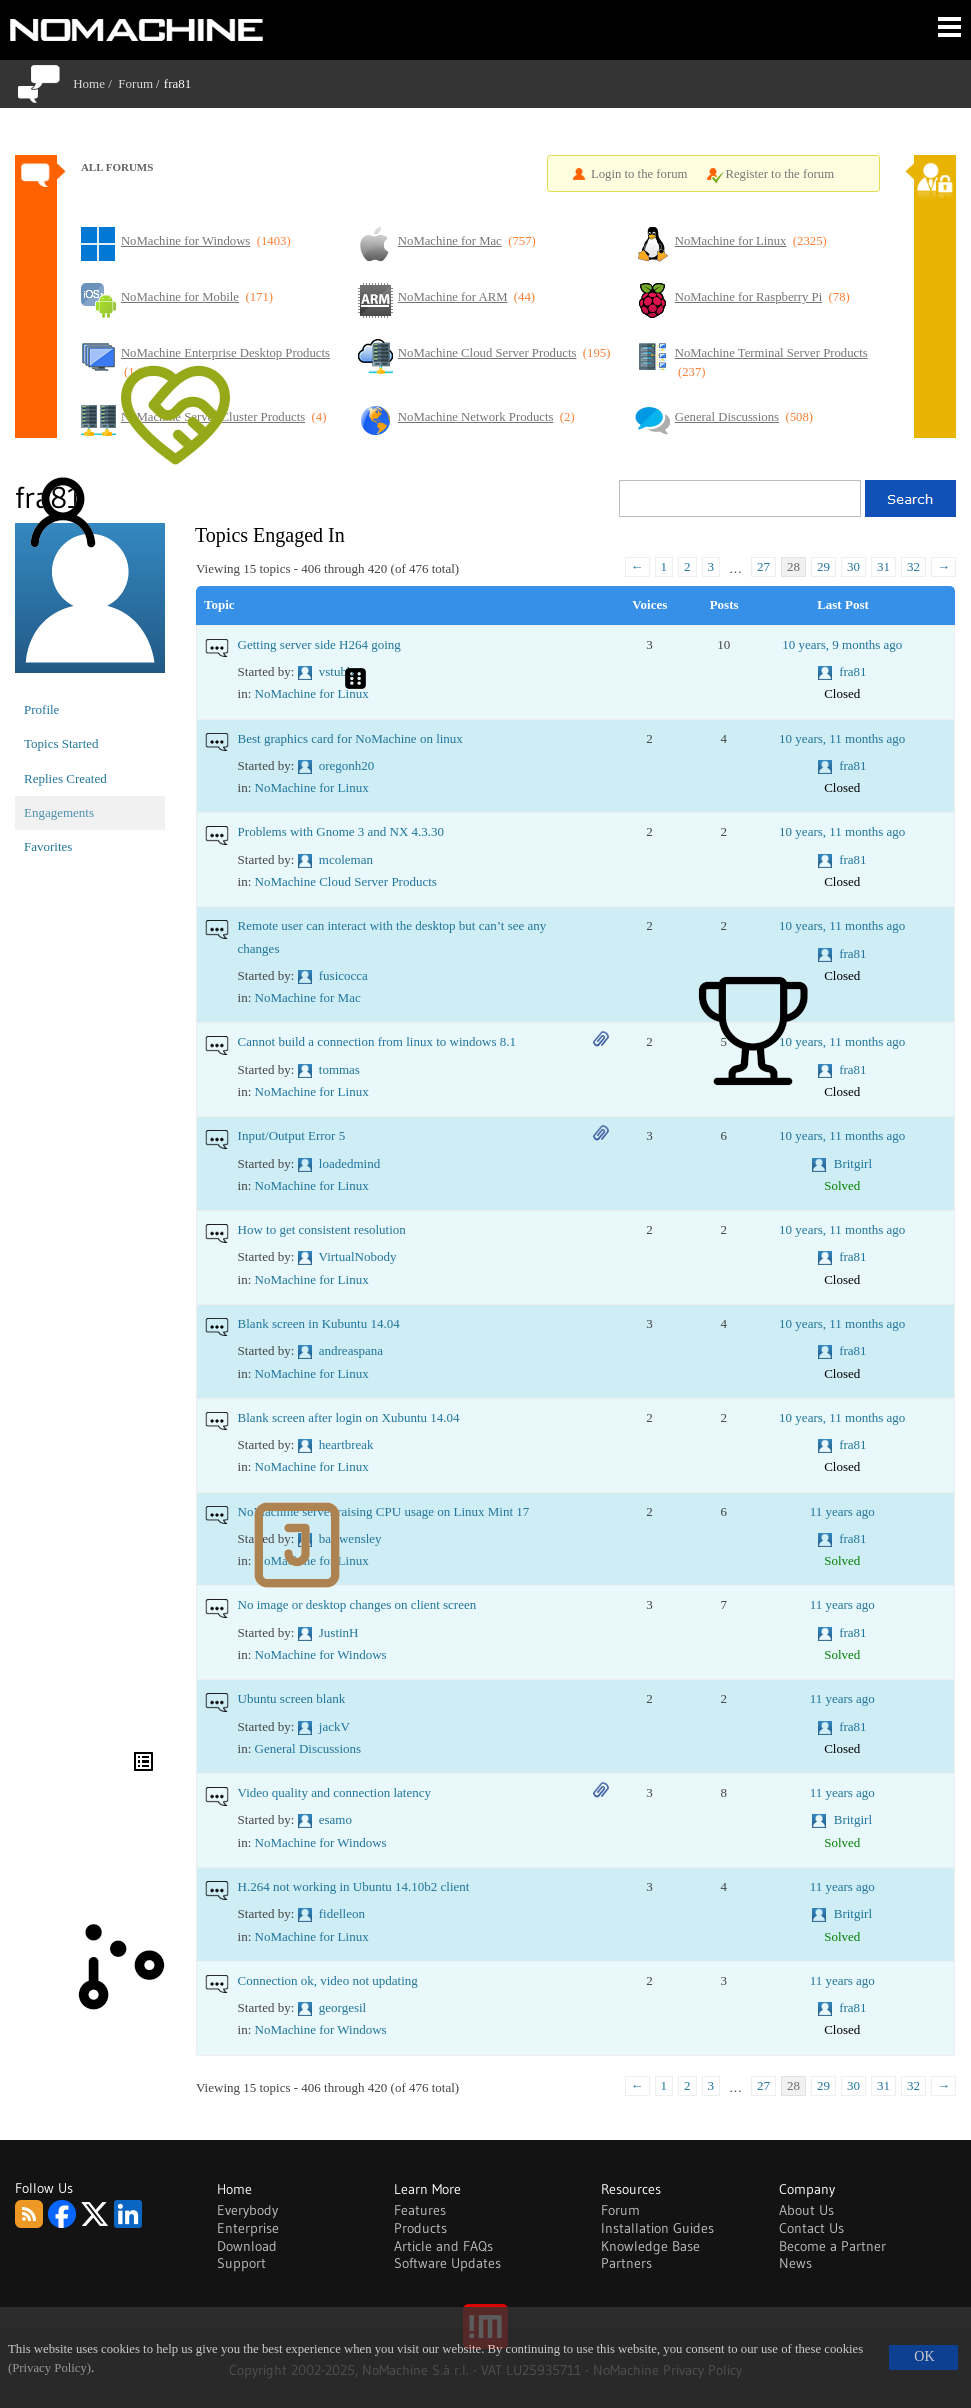 The image size is (971, 2408). Describe the element at coordinates (355, 678) in the screenshot. I see `roll the dice or generate a random result` at that location.